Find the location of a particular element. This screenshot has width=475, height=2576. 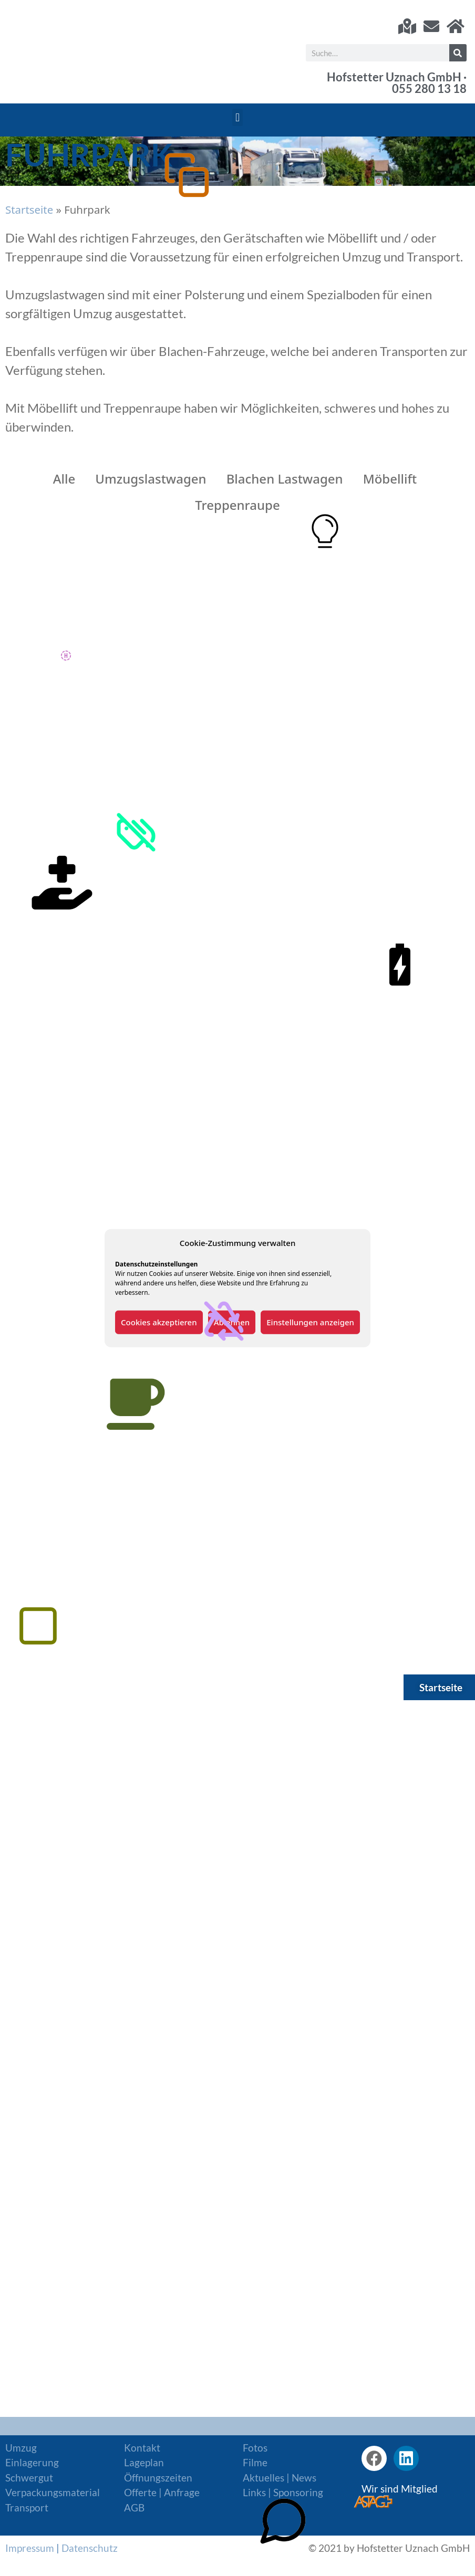

find nearby coffee shops or cafés is located at coordinates (134, 1402).